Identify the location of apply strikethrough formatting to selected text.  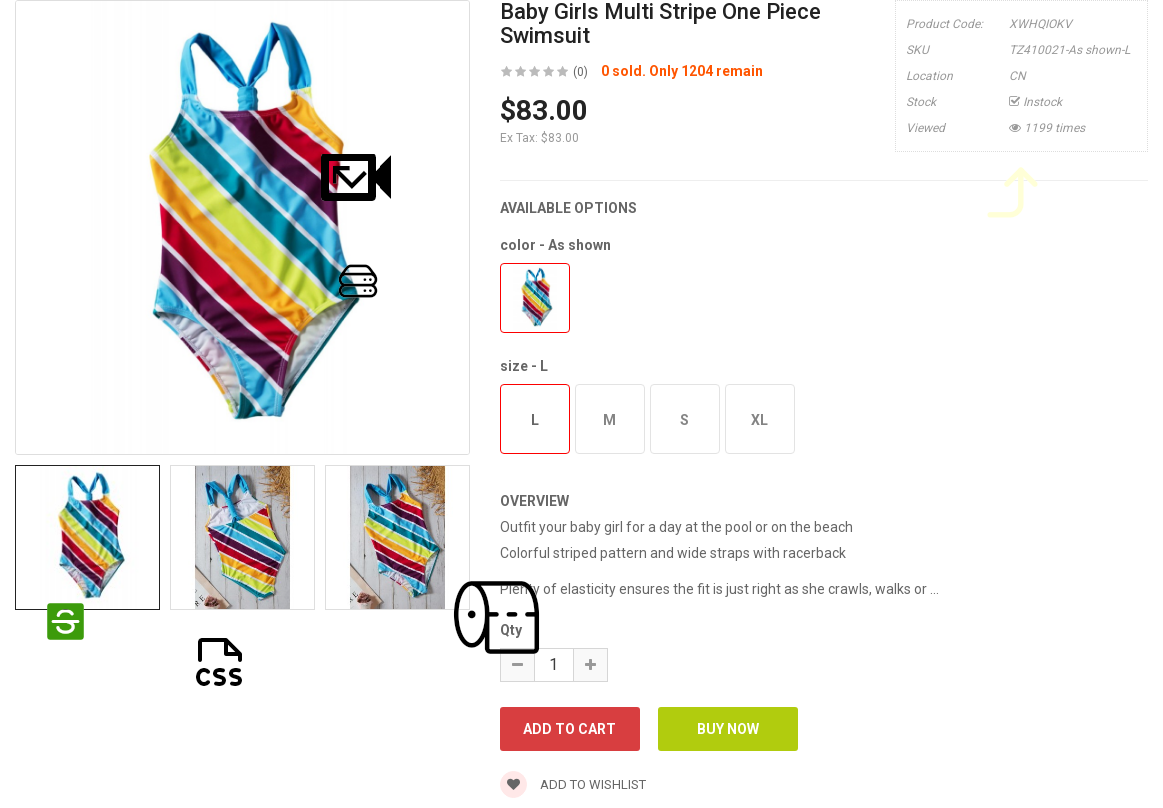
(65, 621).